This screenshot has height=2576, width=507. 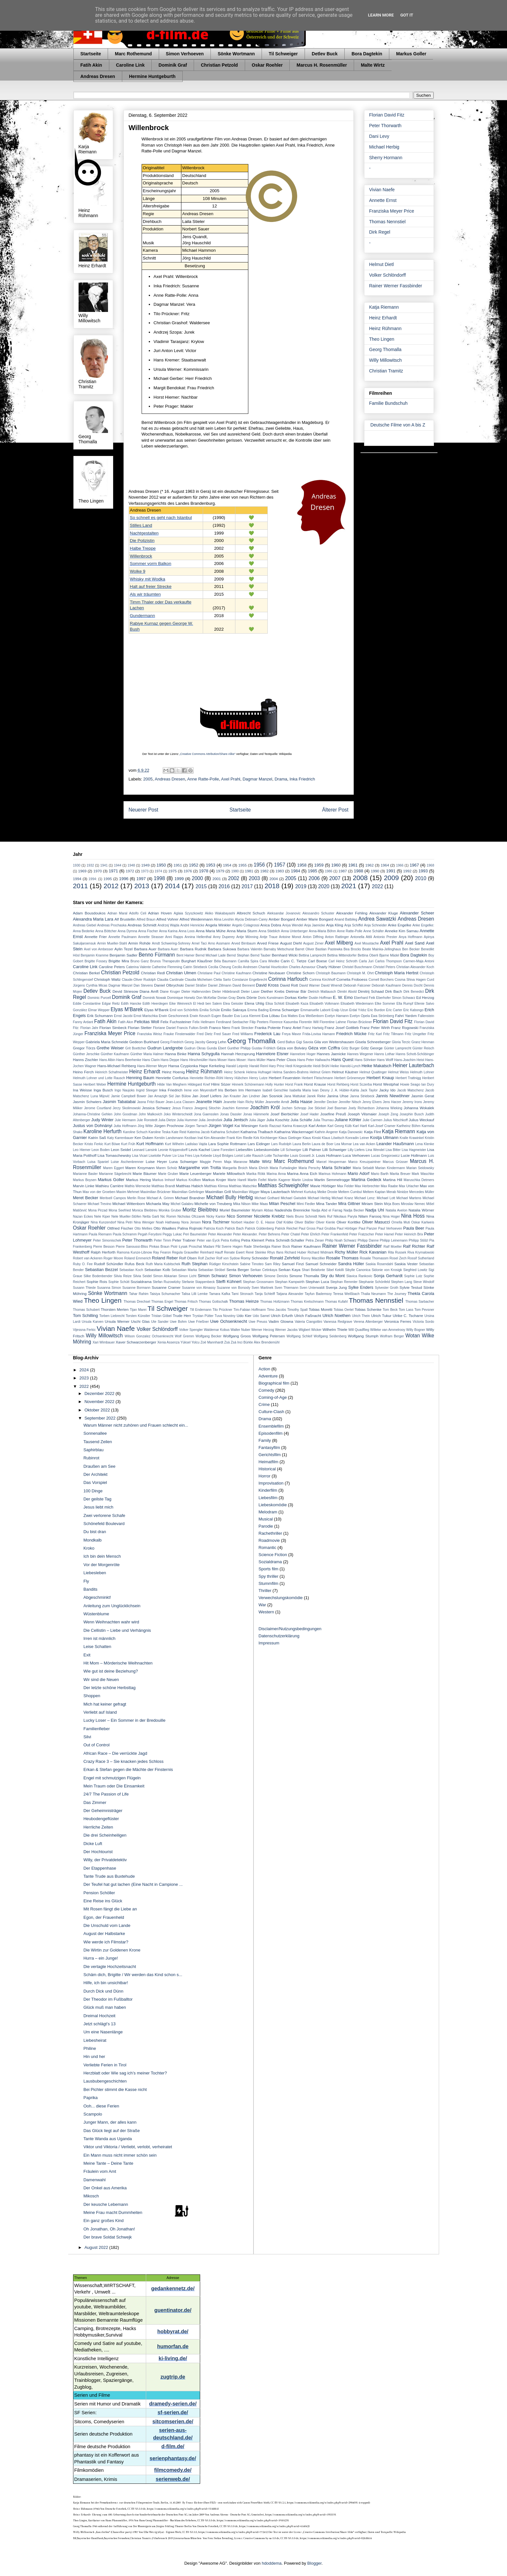 What do you see at coordinates (271, 196) in the screenshot?
I see `indicates copyrighted content` at bounding box center [271, 196].